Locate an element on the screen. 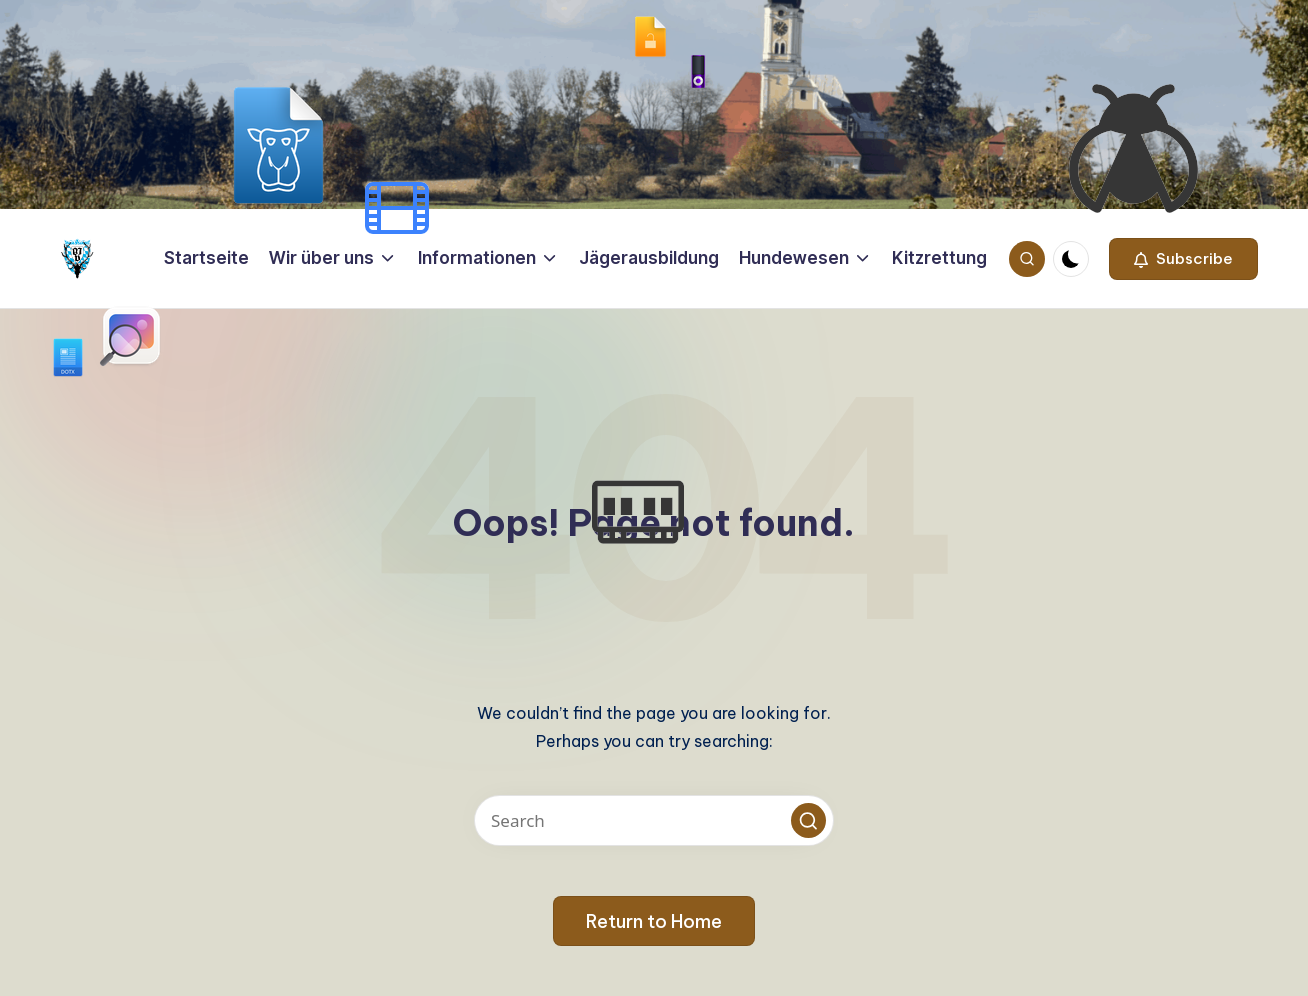 This screenshot has height=996, width=1308. open gnome loupe image viewer is located at coordinates (131, 335).